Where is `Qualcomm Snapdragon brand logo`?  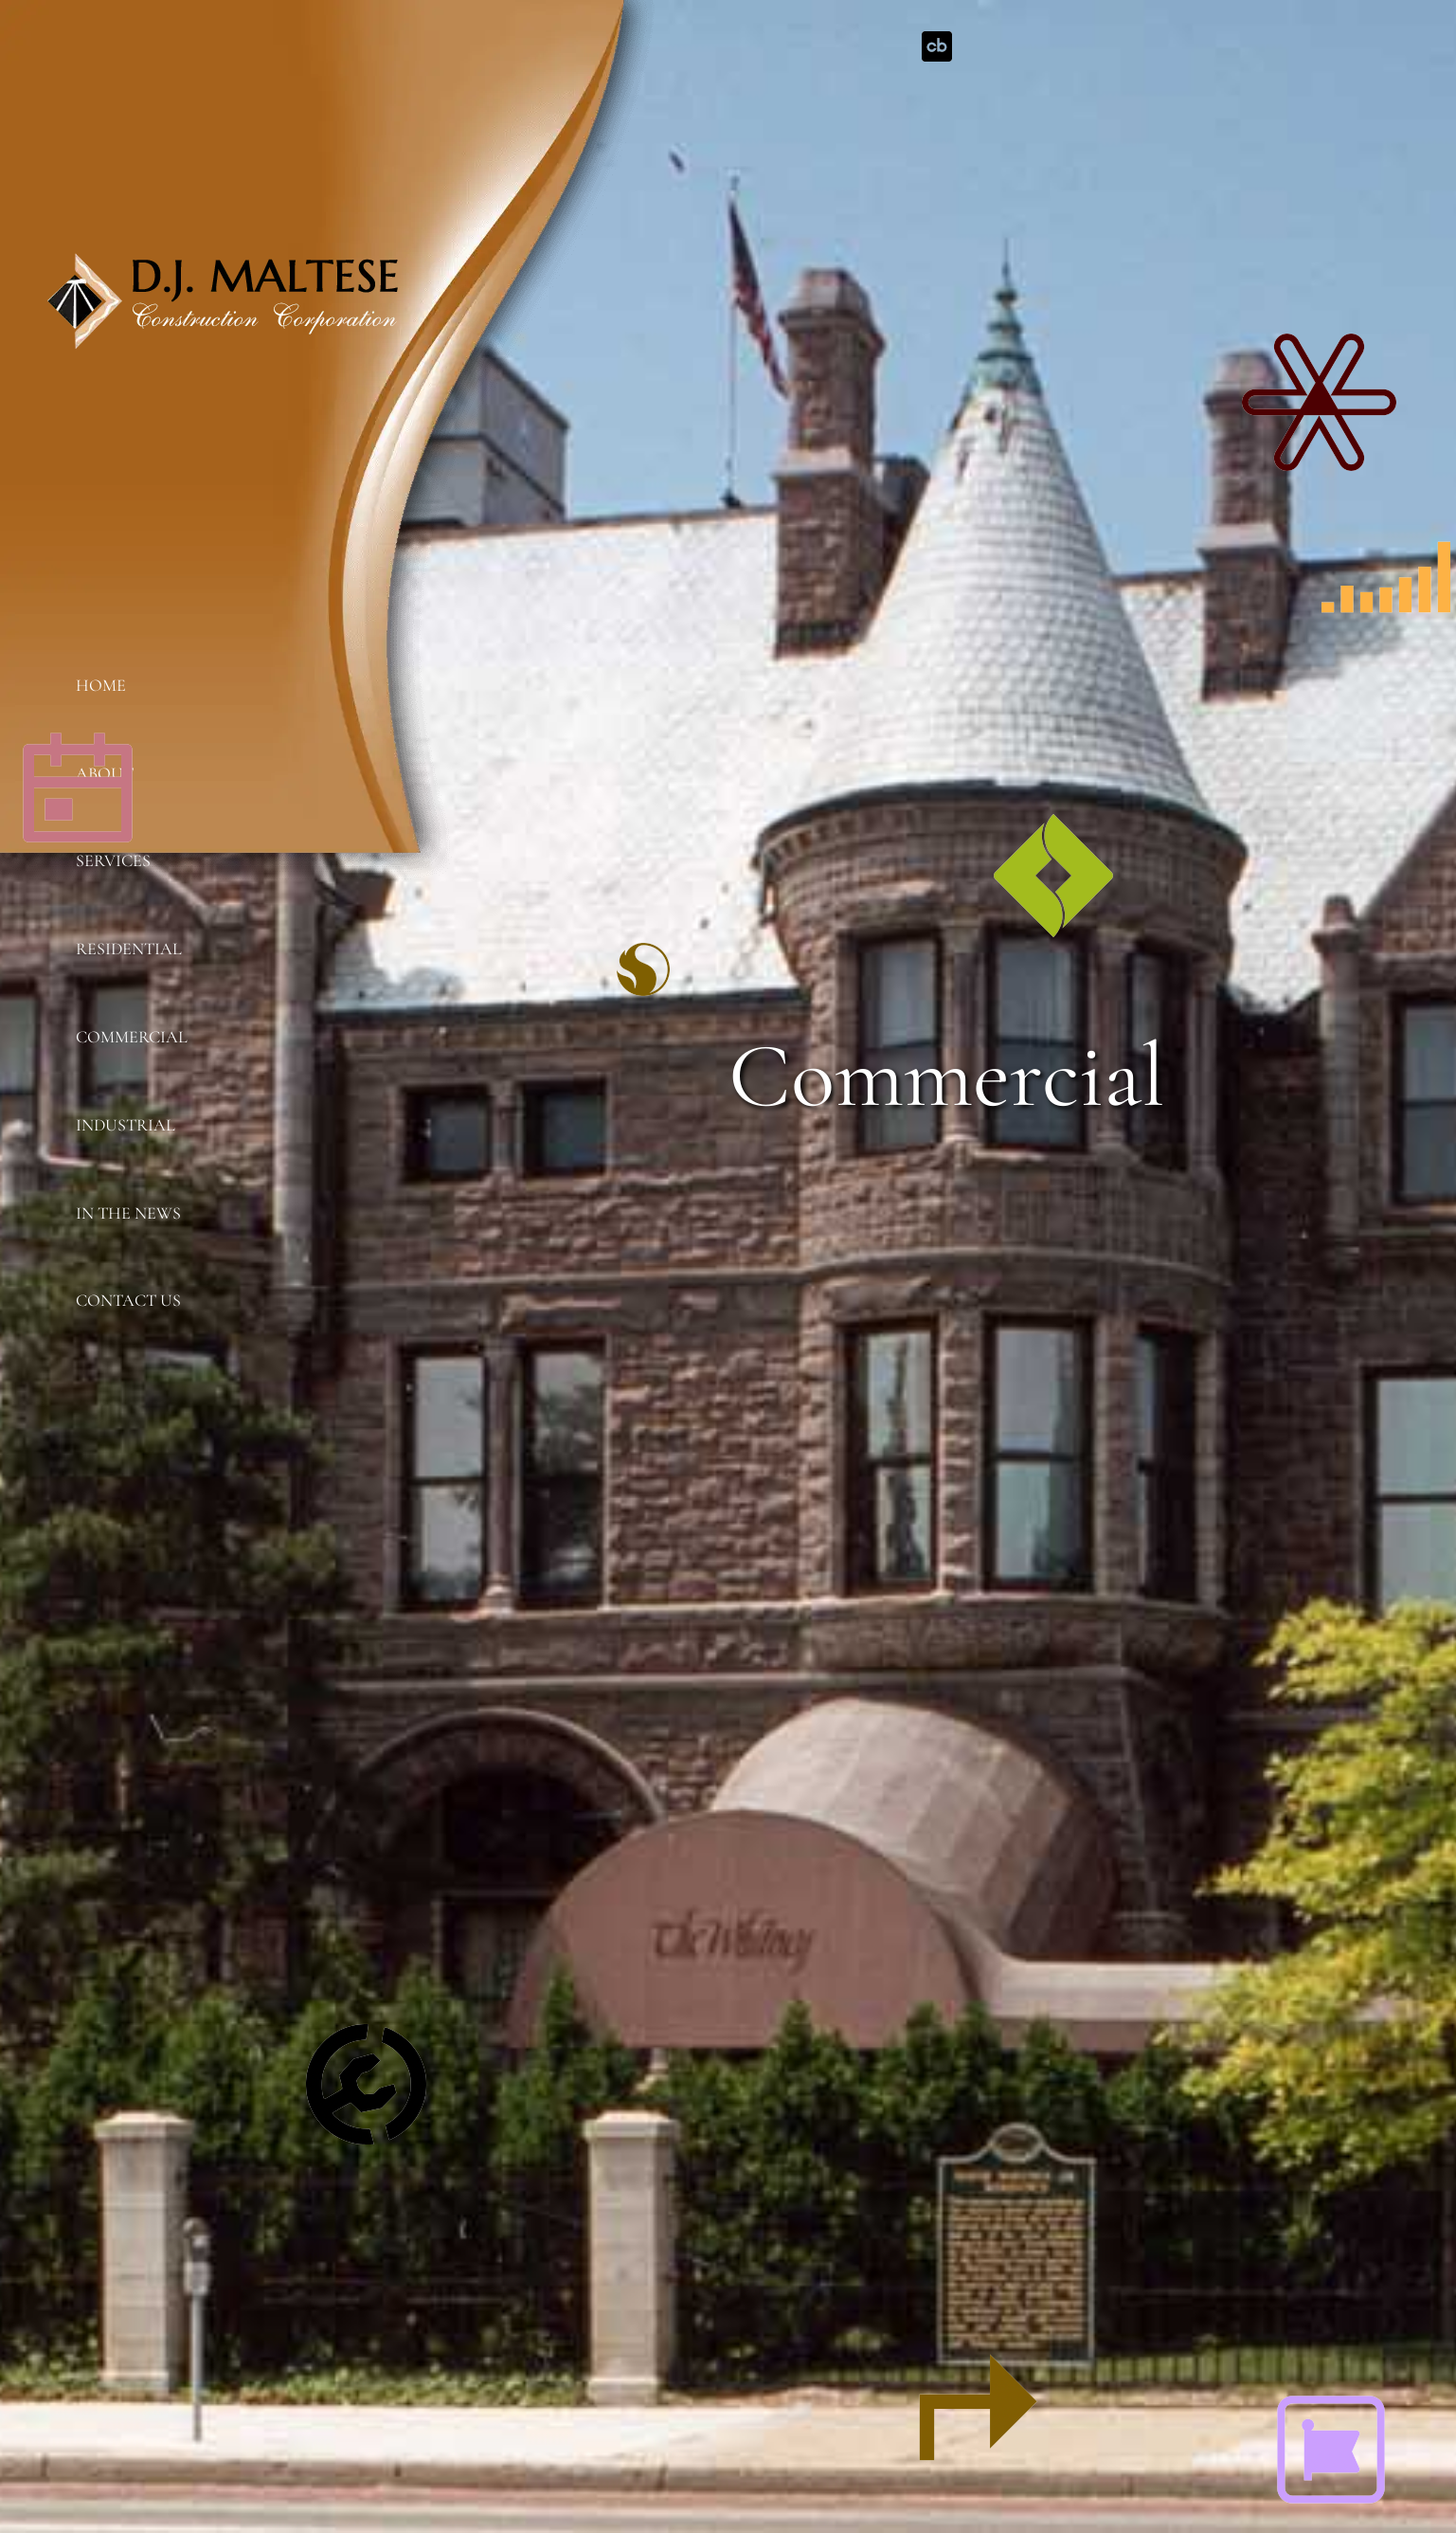
Qualcomm Snapdragon brand logo is located at coordinates (643, 969).